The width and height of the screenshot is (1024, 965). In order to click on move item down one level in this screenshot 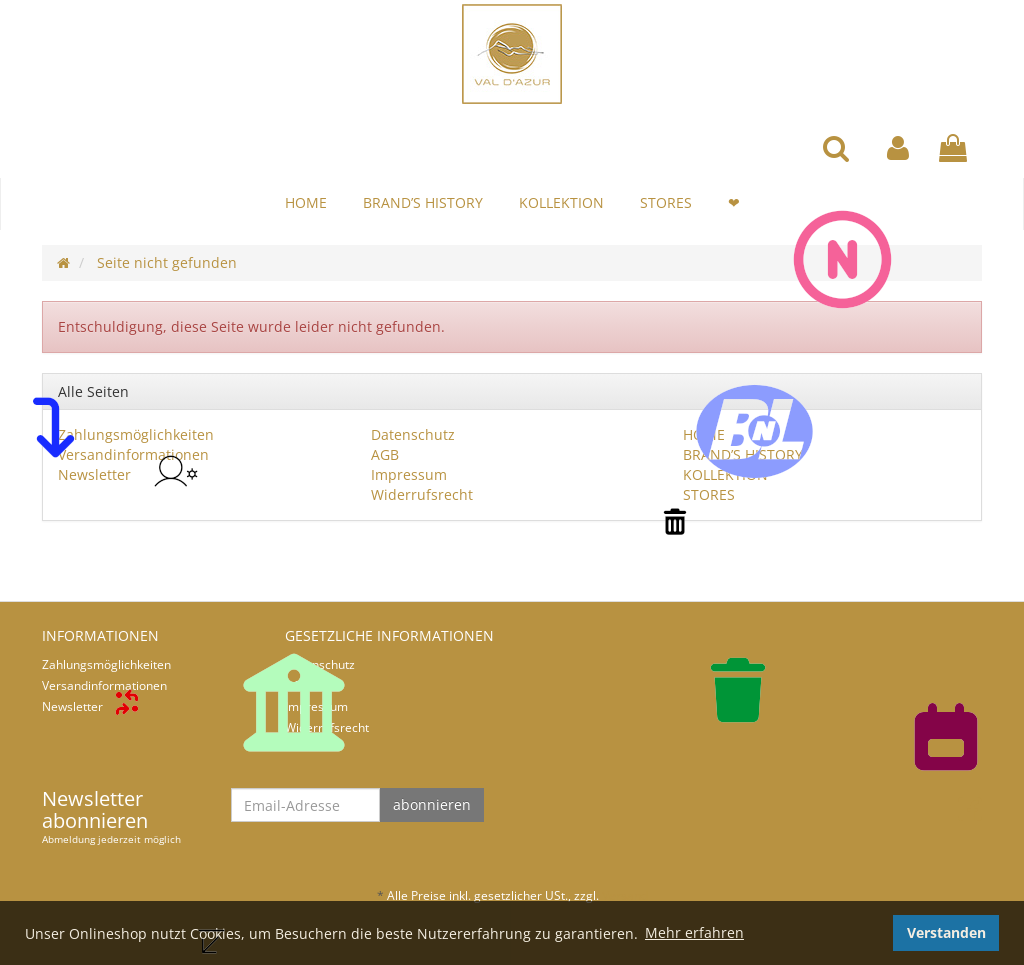, I will do `click(55, 427)`.